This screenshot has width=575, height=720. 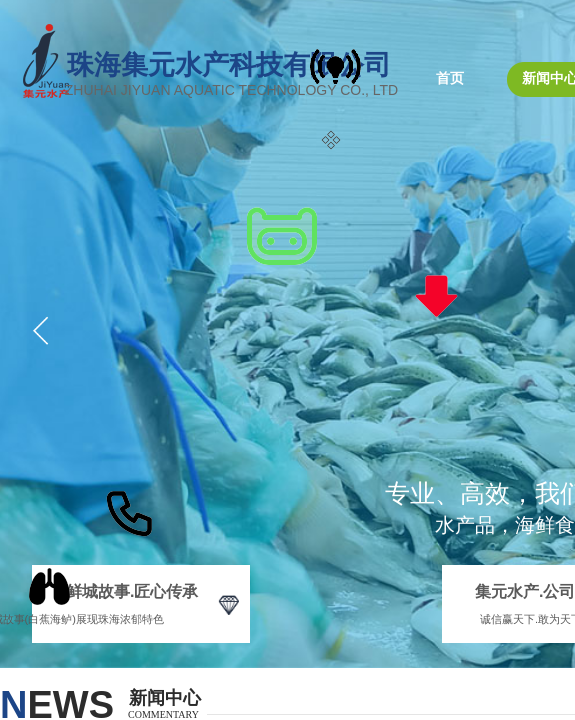 I want to click on decorative pattern or design element, so click(x=331, y=140).